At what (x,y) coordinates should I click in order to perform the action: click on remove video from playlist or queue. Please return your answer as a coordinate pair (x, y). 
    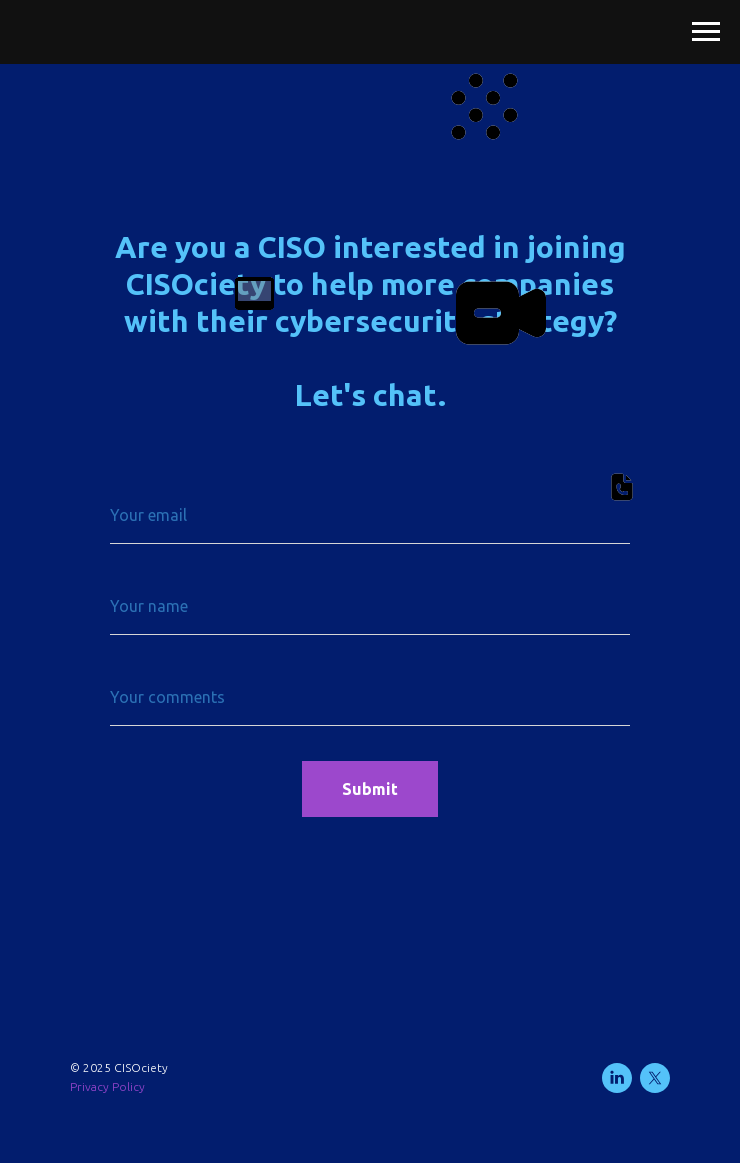
    Looking at the image, I should click on (501, 313).